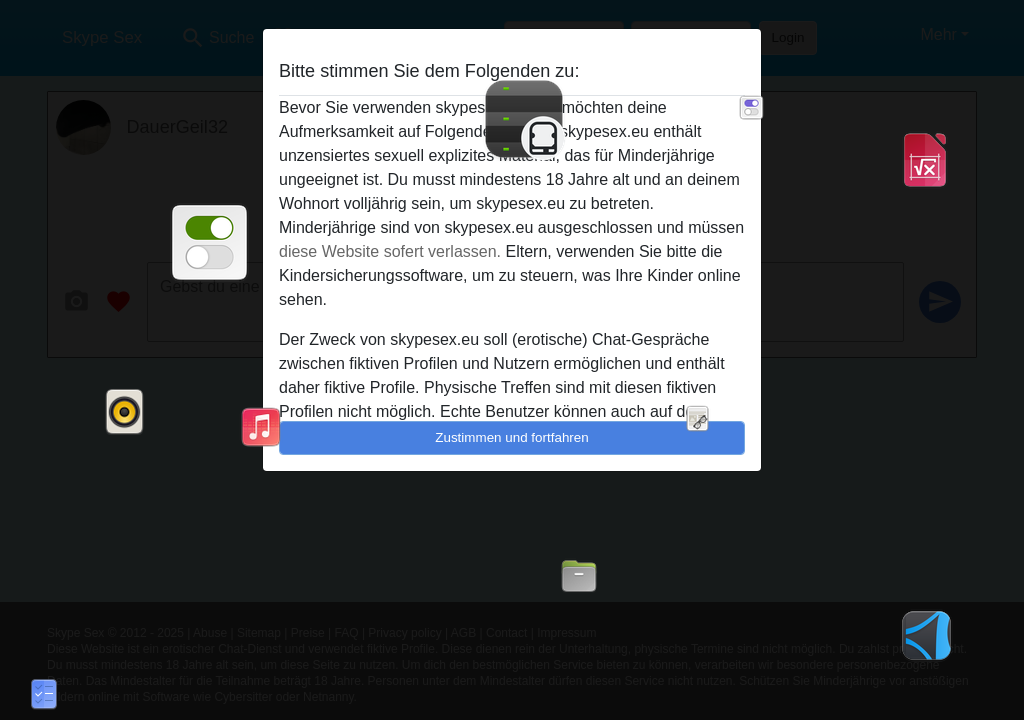 Image resolution: width=1024 pixels, height=720 pixels. I want to click on open the gnome music app, so click(261, 427).